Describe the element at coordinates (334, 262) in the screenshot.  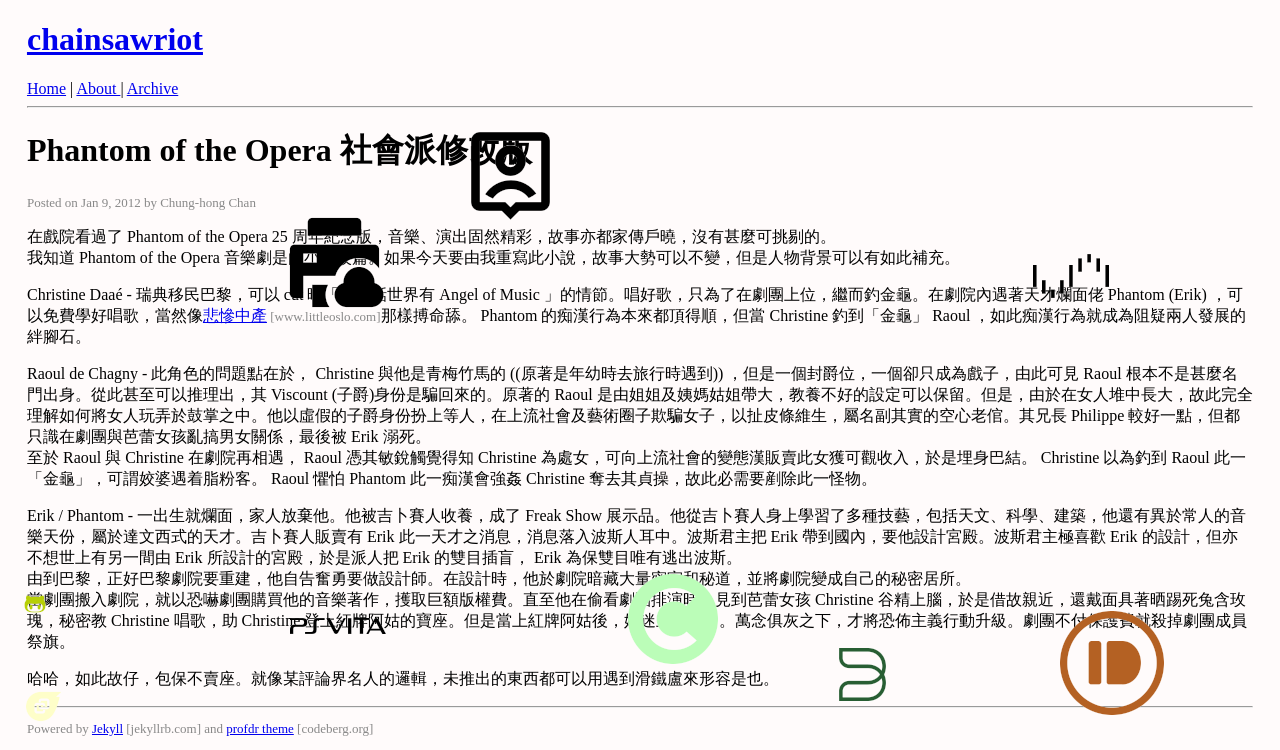
I see `print to a cloud-connected printer` at that location.